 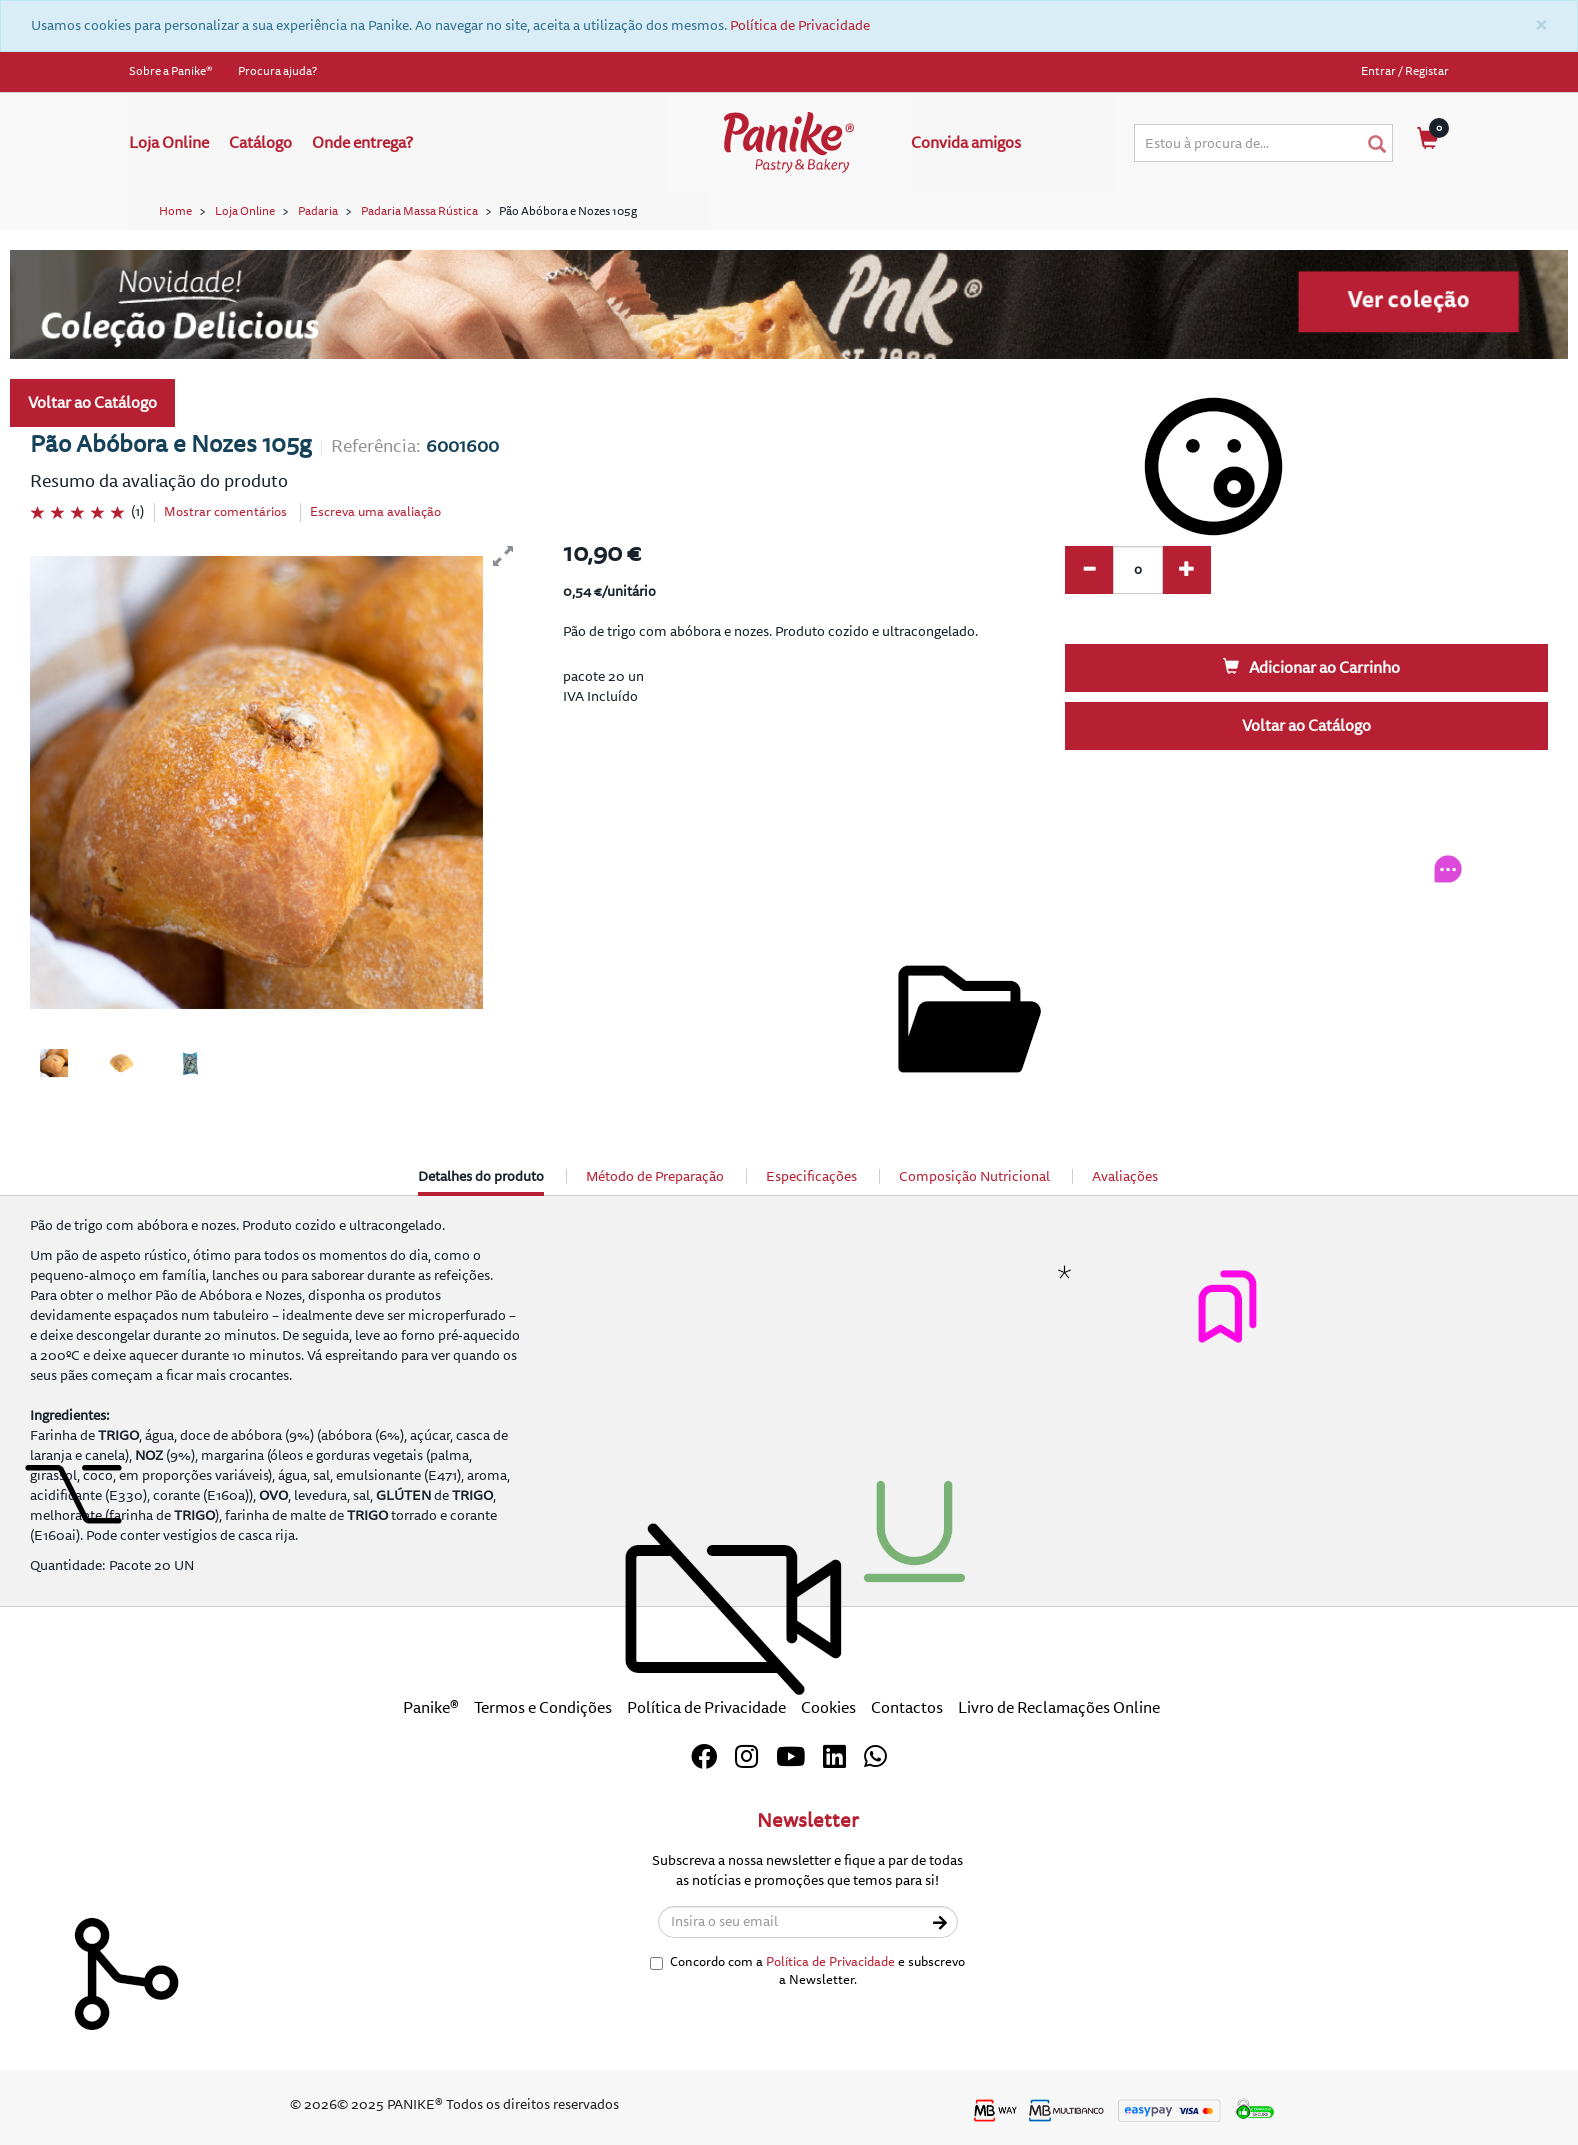 I want to click on view all saved bookmarks, so click(x=1227, y=1306).